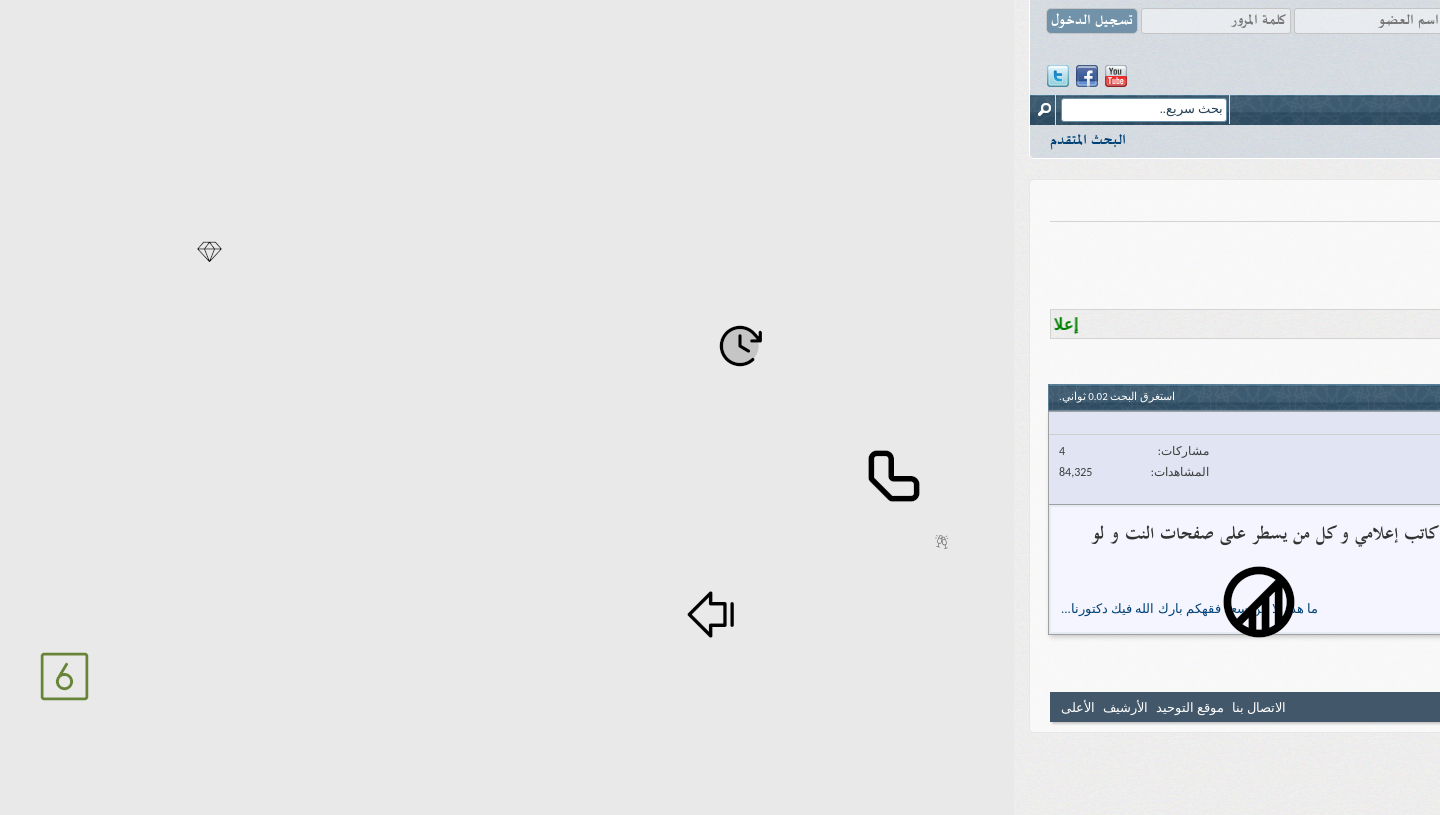 The width and height of the screenshot is (1440, 815). Describe the element at coordinates (209, 251) in the screenshot. I see `open sketch design app` at that location.